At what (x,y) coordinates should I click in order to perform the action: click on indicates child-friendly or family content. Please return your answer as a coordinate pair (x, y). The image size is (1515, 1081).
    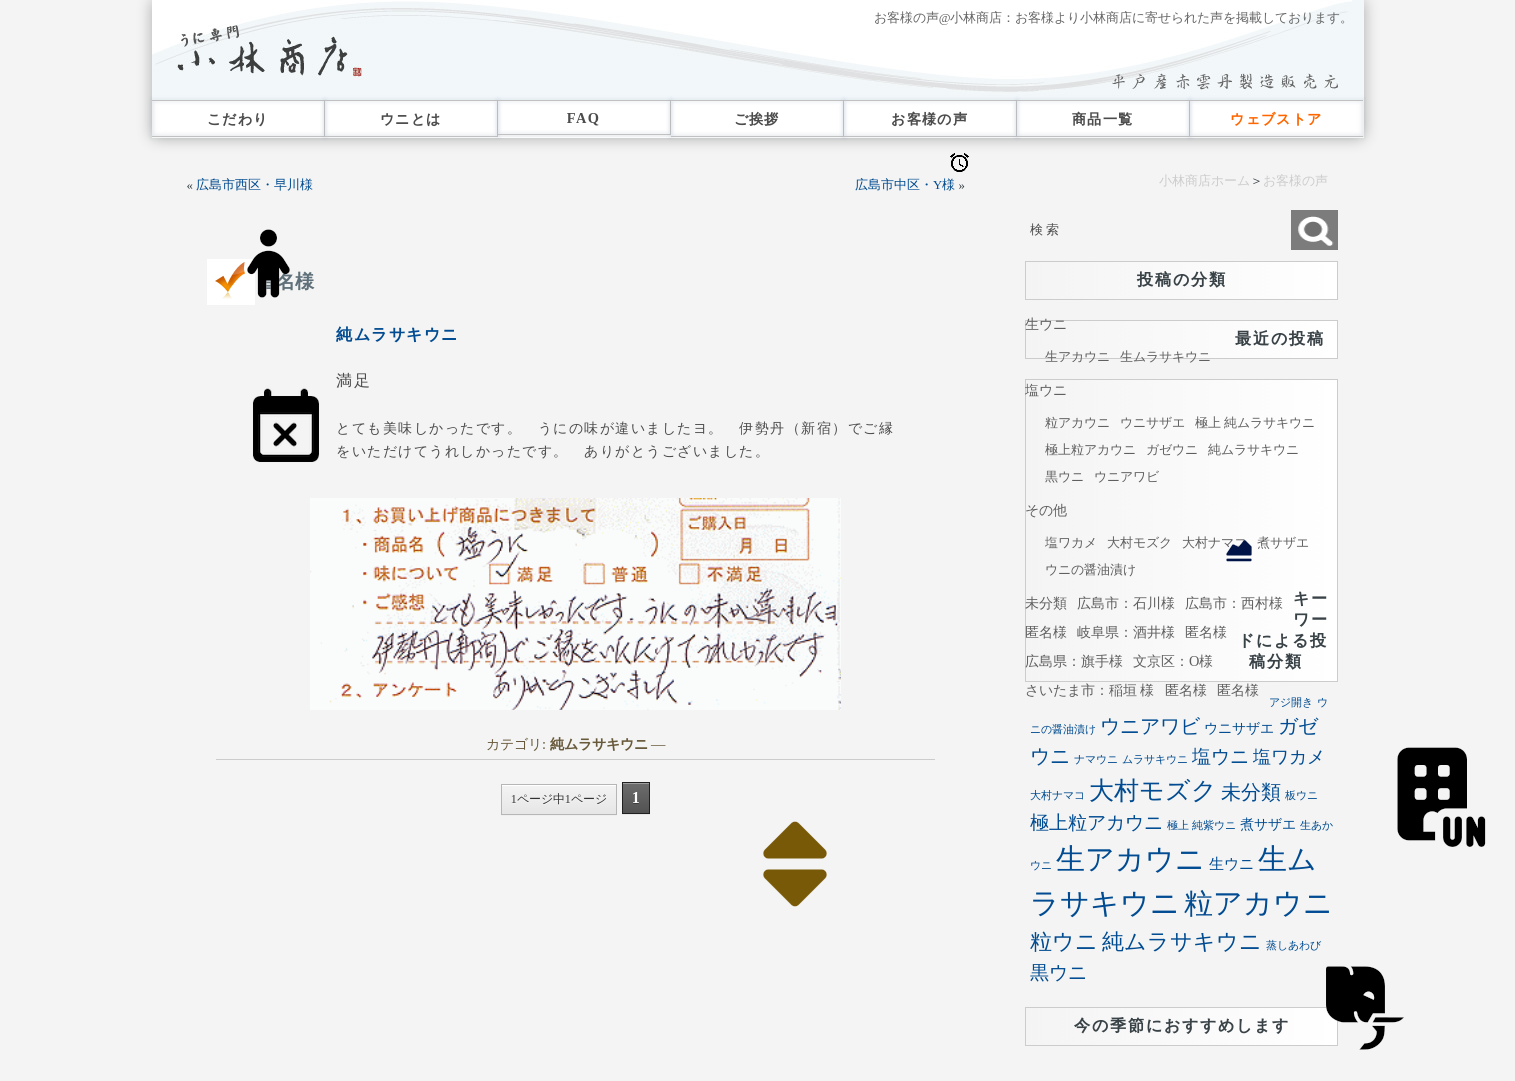
    Looking at the image, I should click on (268, 263).